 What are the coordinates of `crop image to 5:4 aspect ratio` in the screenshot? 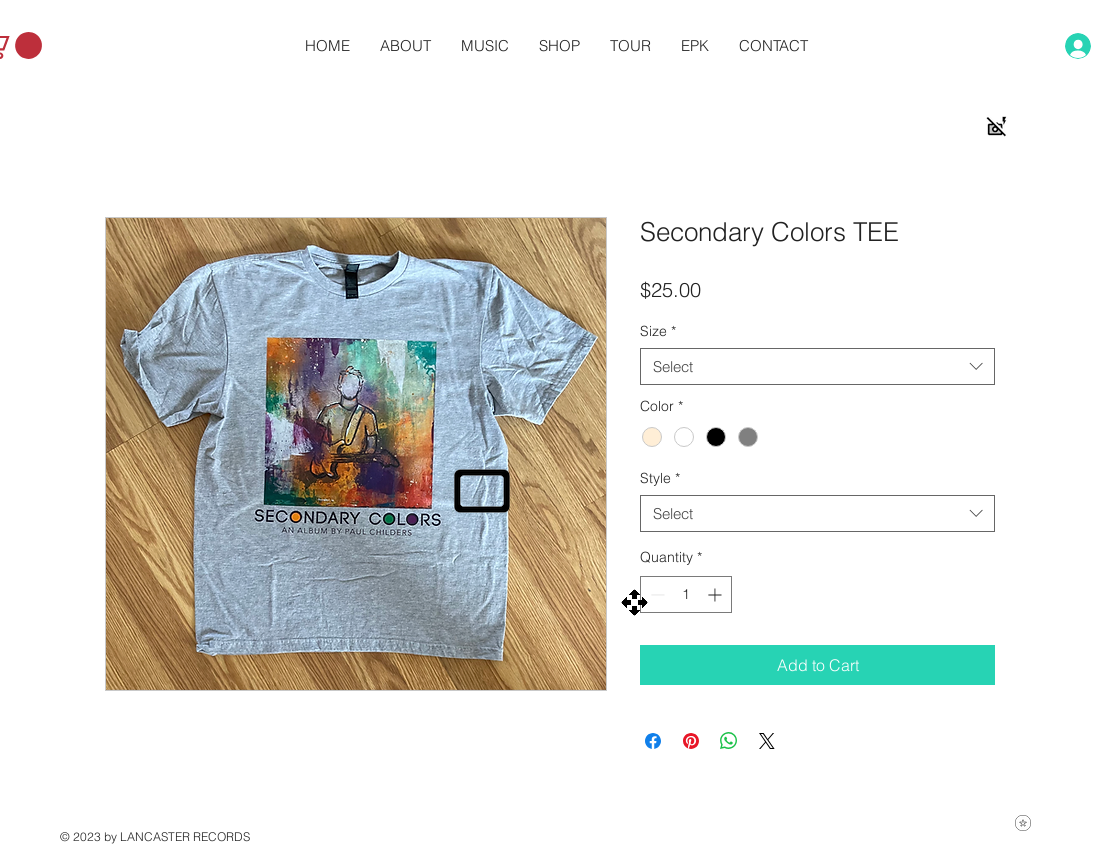 It's located at (482, 491).